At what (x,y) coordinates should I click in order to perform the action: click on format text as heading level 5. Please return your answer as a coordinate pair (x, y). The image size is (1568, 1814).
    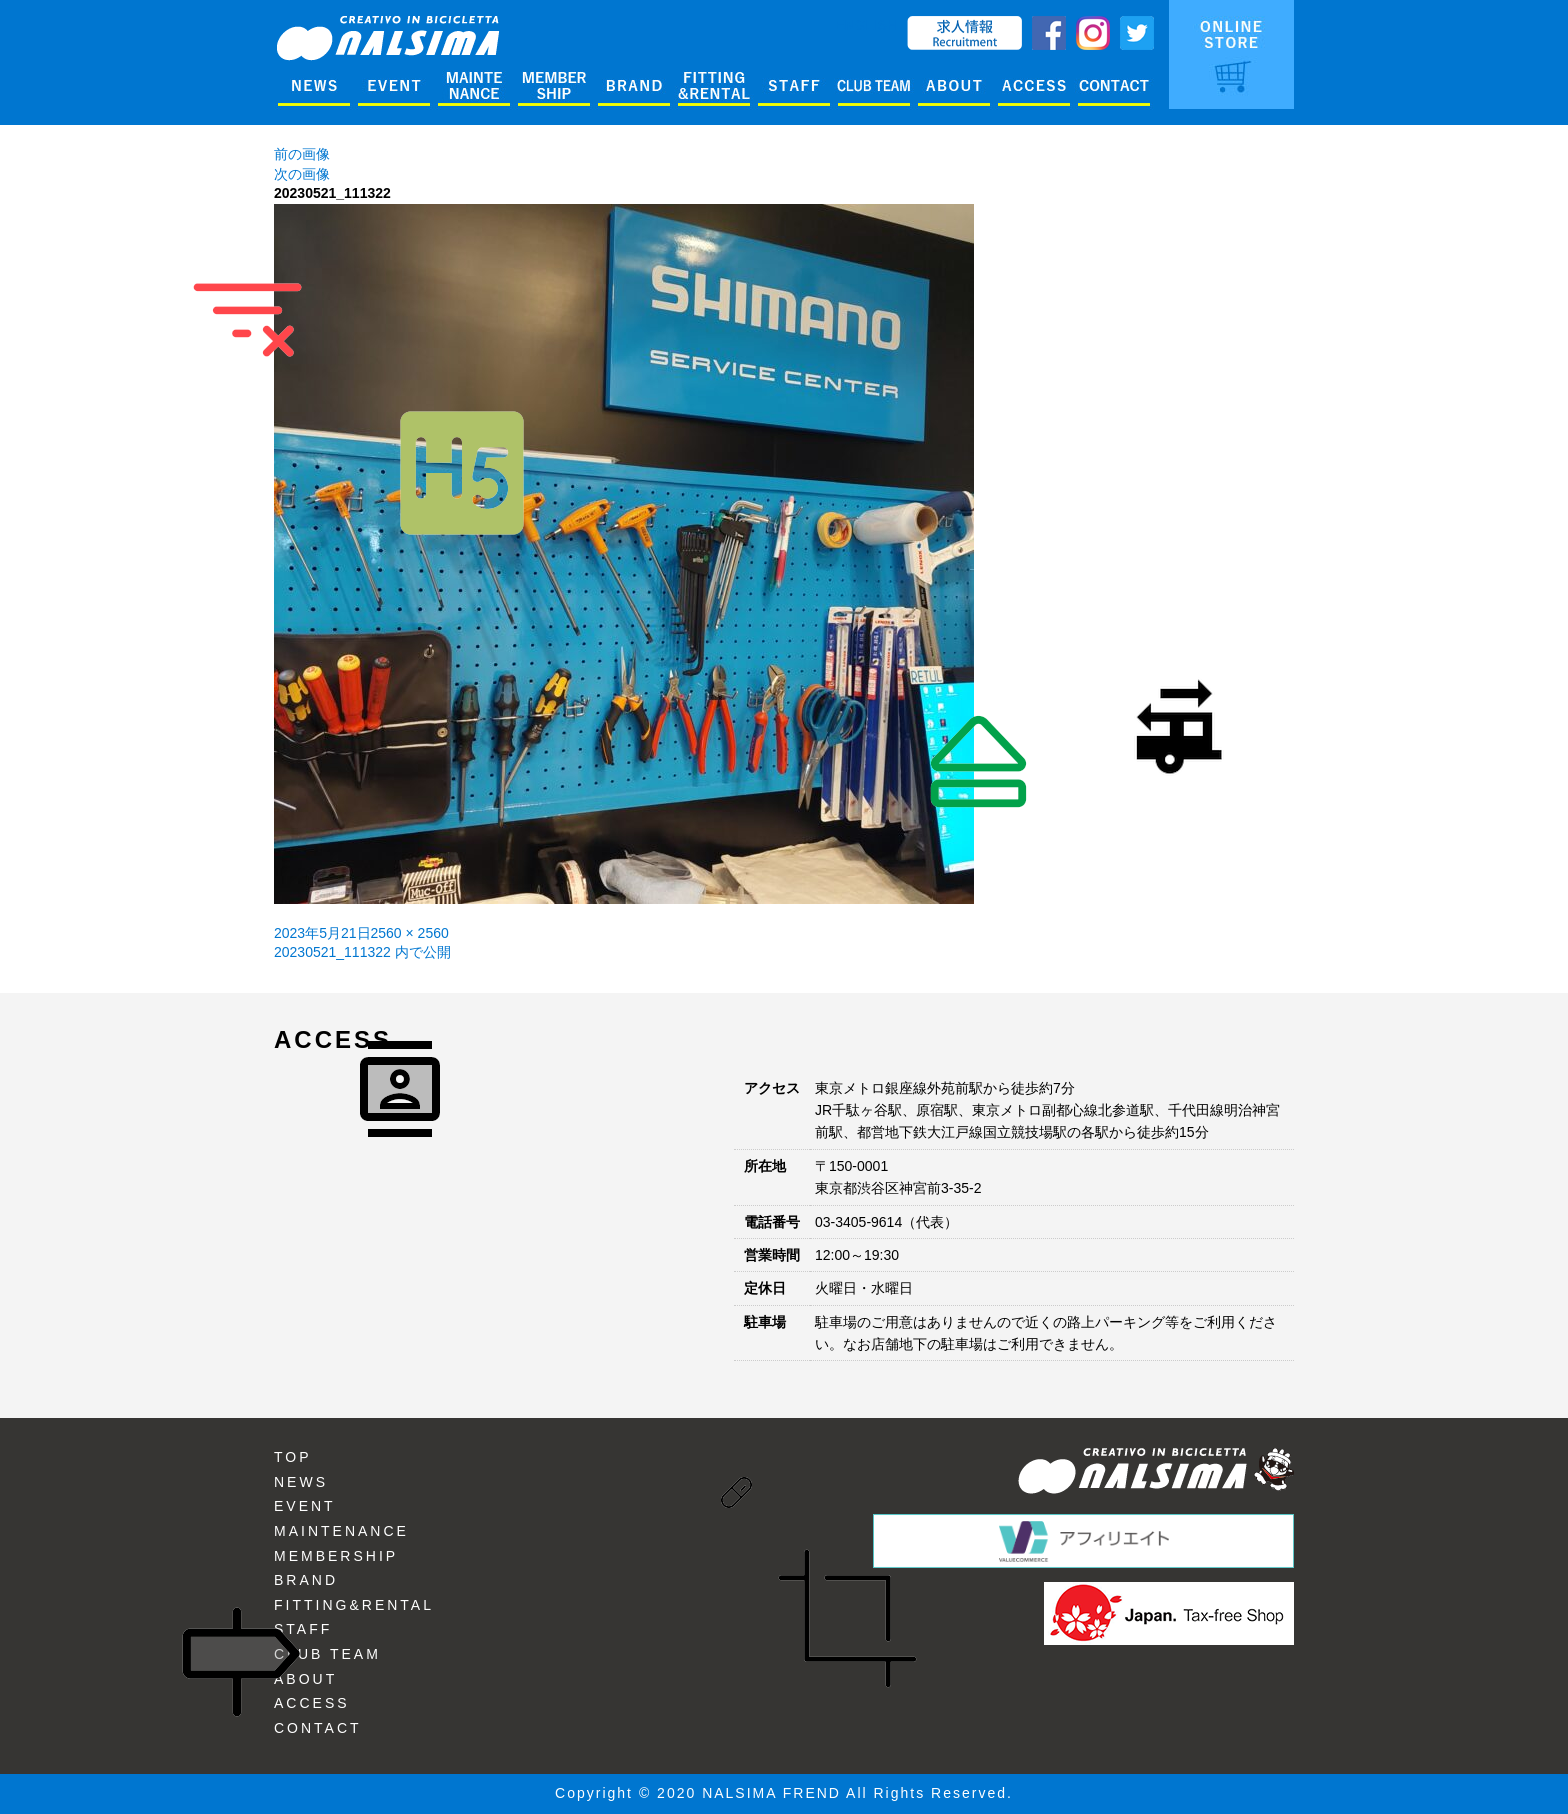
    Looking at the image, I should click on (462, 473).